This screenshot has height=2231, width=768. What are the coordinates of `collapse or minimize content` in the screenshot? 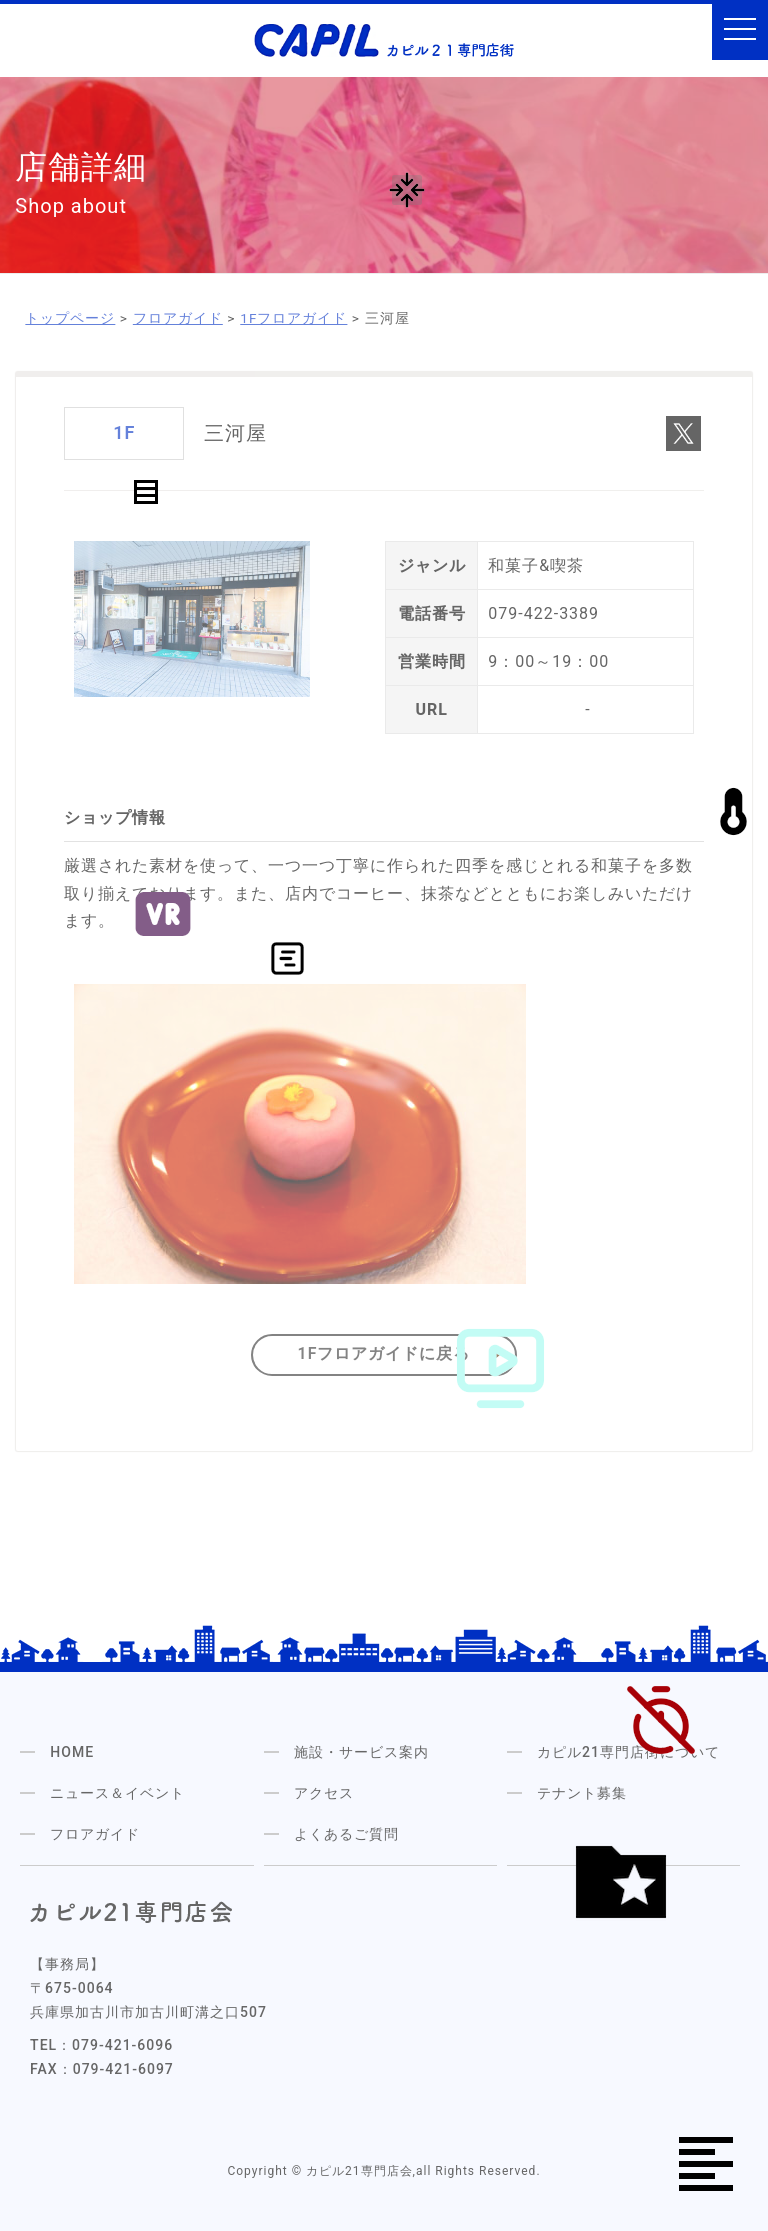 It's located at (407, 190).